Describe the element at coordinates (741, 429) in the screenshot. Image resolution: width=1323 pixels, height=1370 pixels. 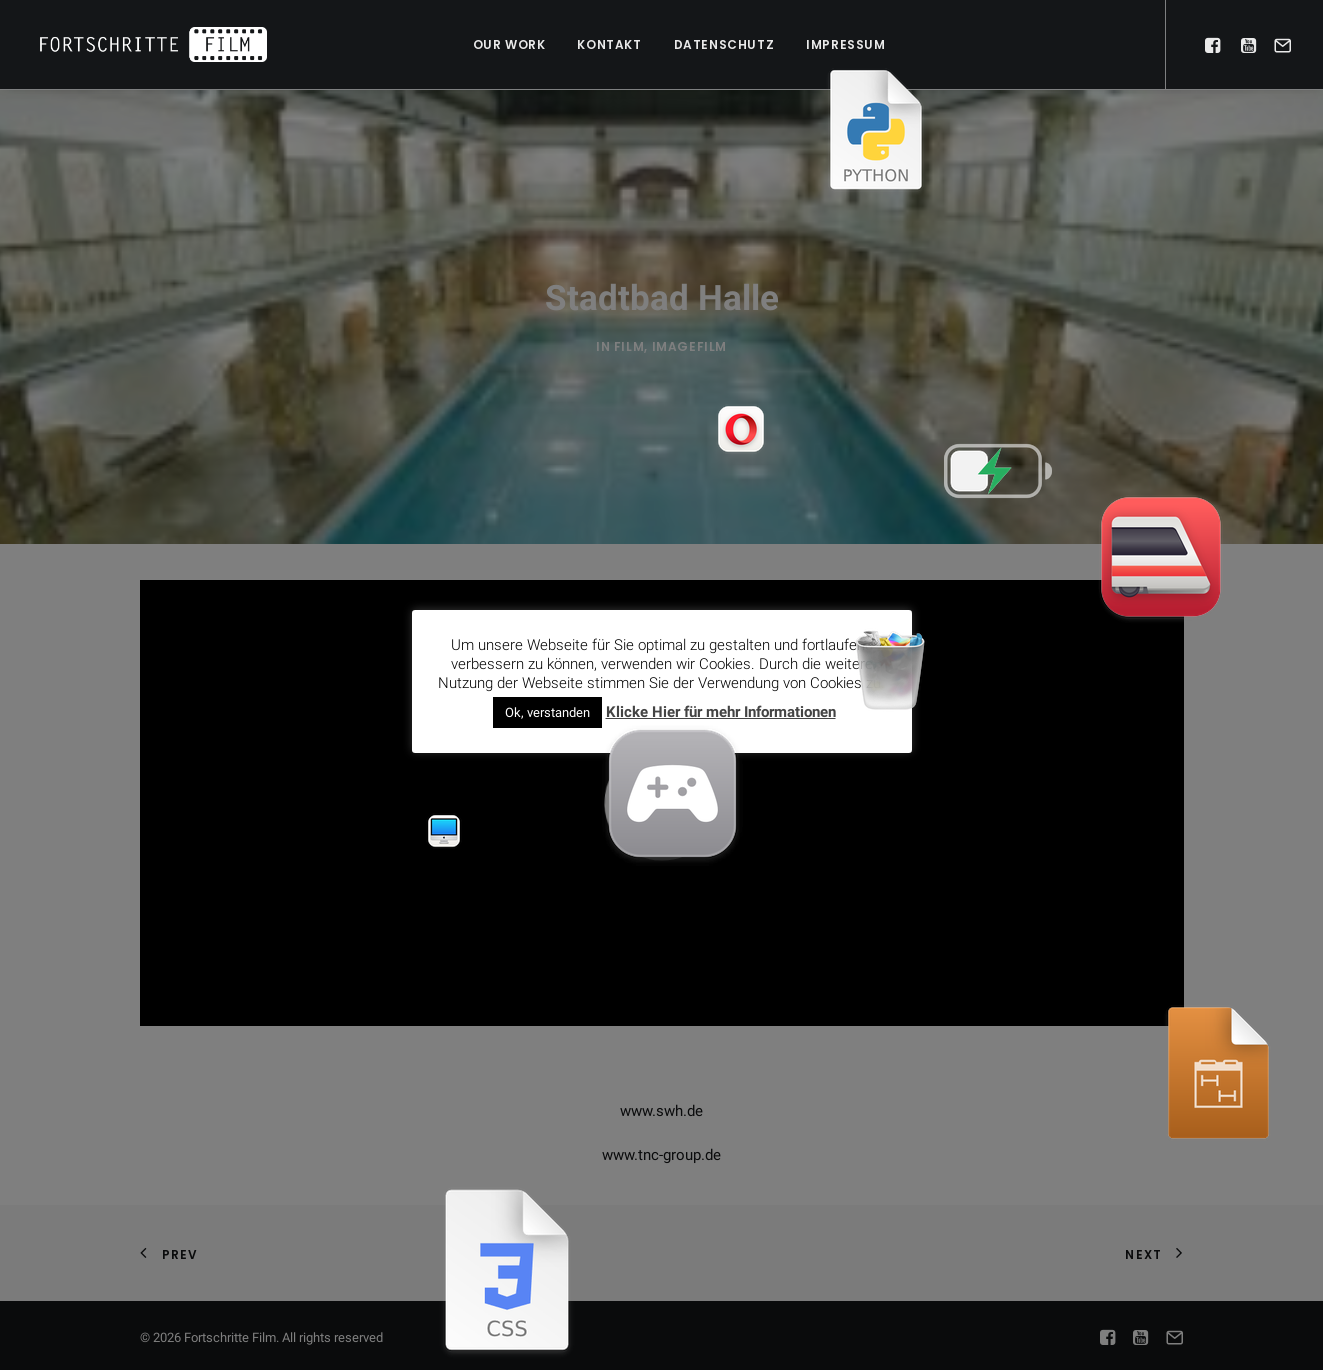
I see `open the opera web browser` at that location.